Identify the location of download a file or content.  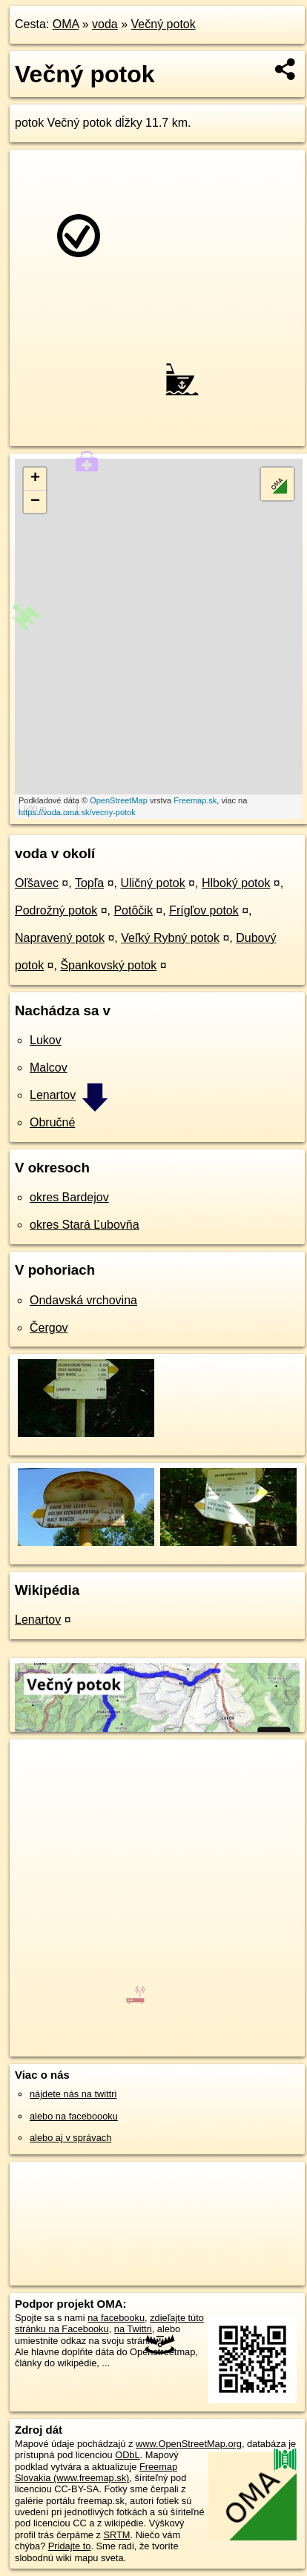
(95, 1098).